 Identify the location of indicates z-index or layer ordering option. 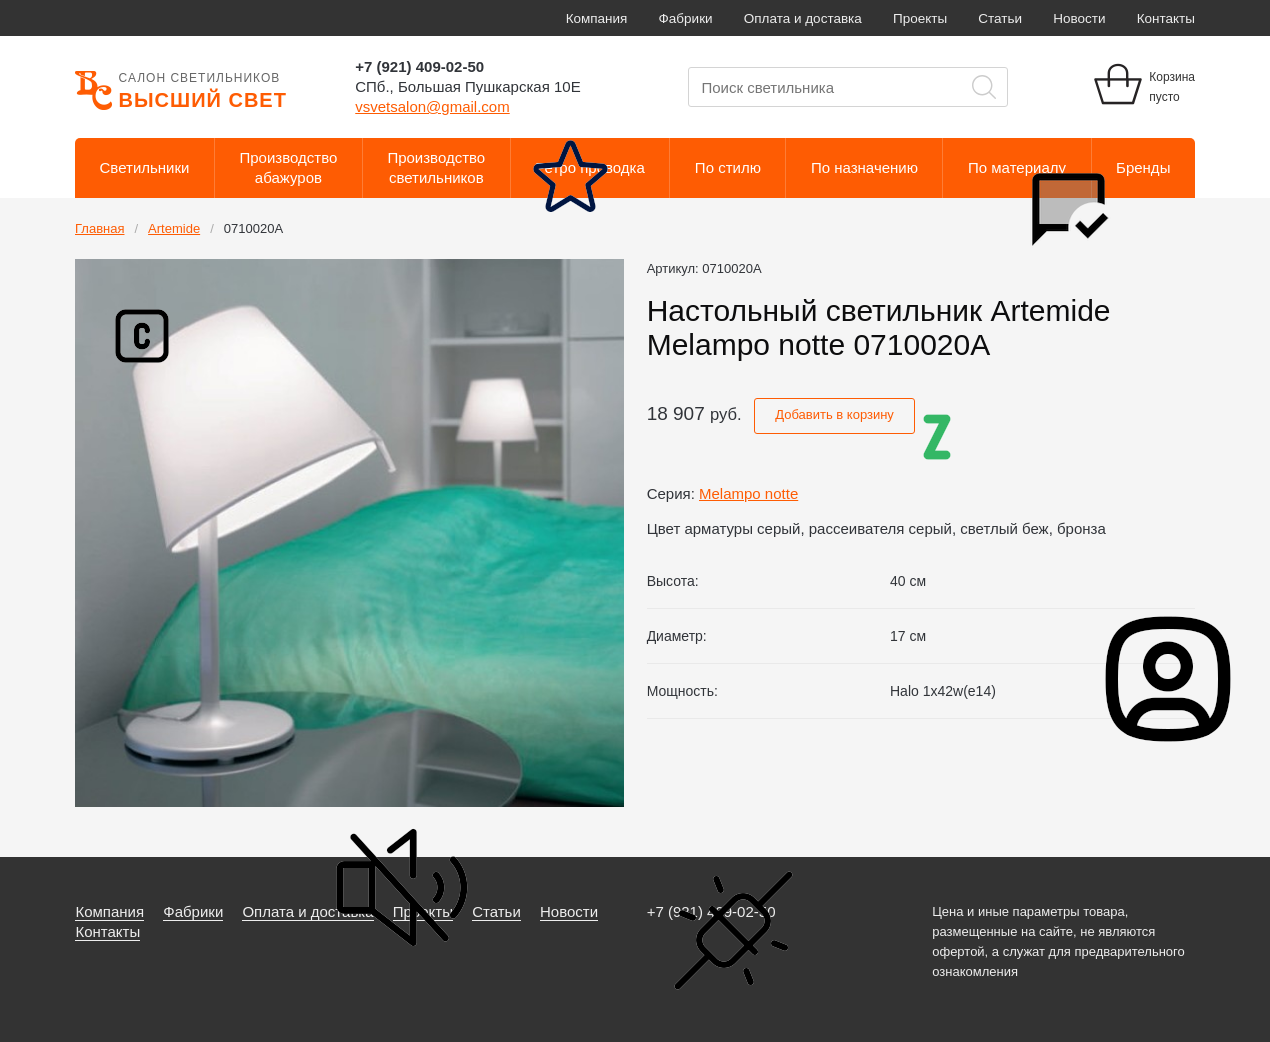
(937, 437).